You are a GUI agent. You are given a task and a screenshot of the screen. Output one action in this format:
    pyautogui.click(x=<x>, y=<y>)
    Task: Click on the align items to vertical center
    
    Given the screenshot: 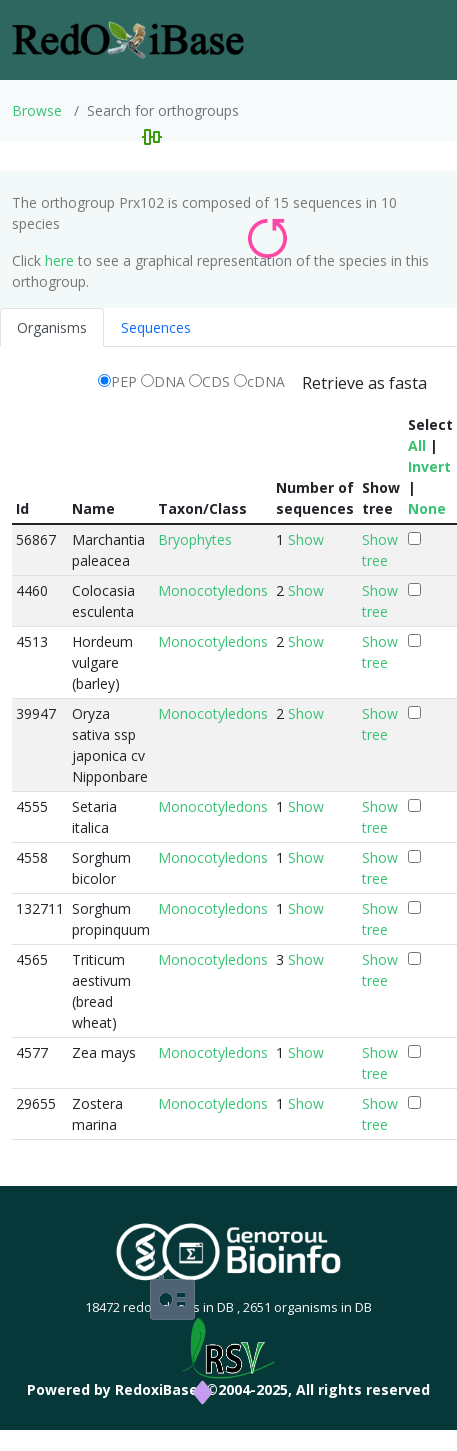 What is the action you would take?
    pyautogui.click(x=152, y=137)
    